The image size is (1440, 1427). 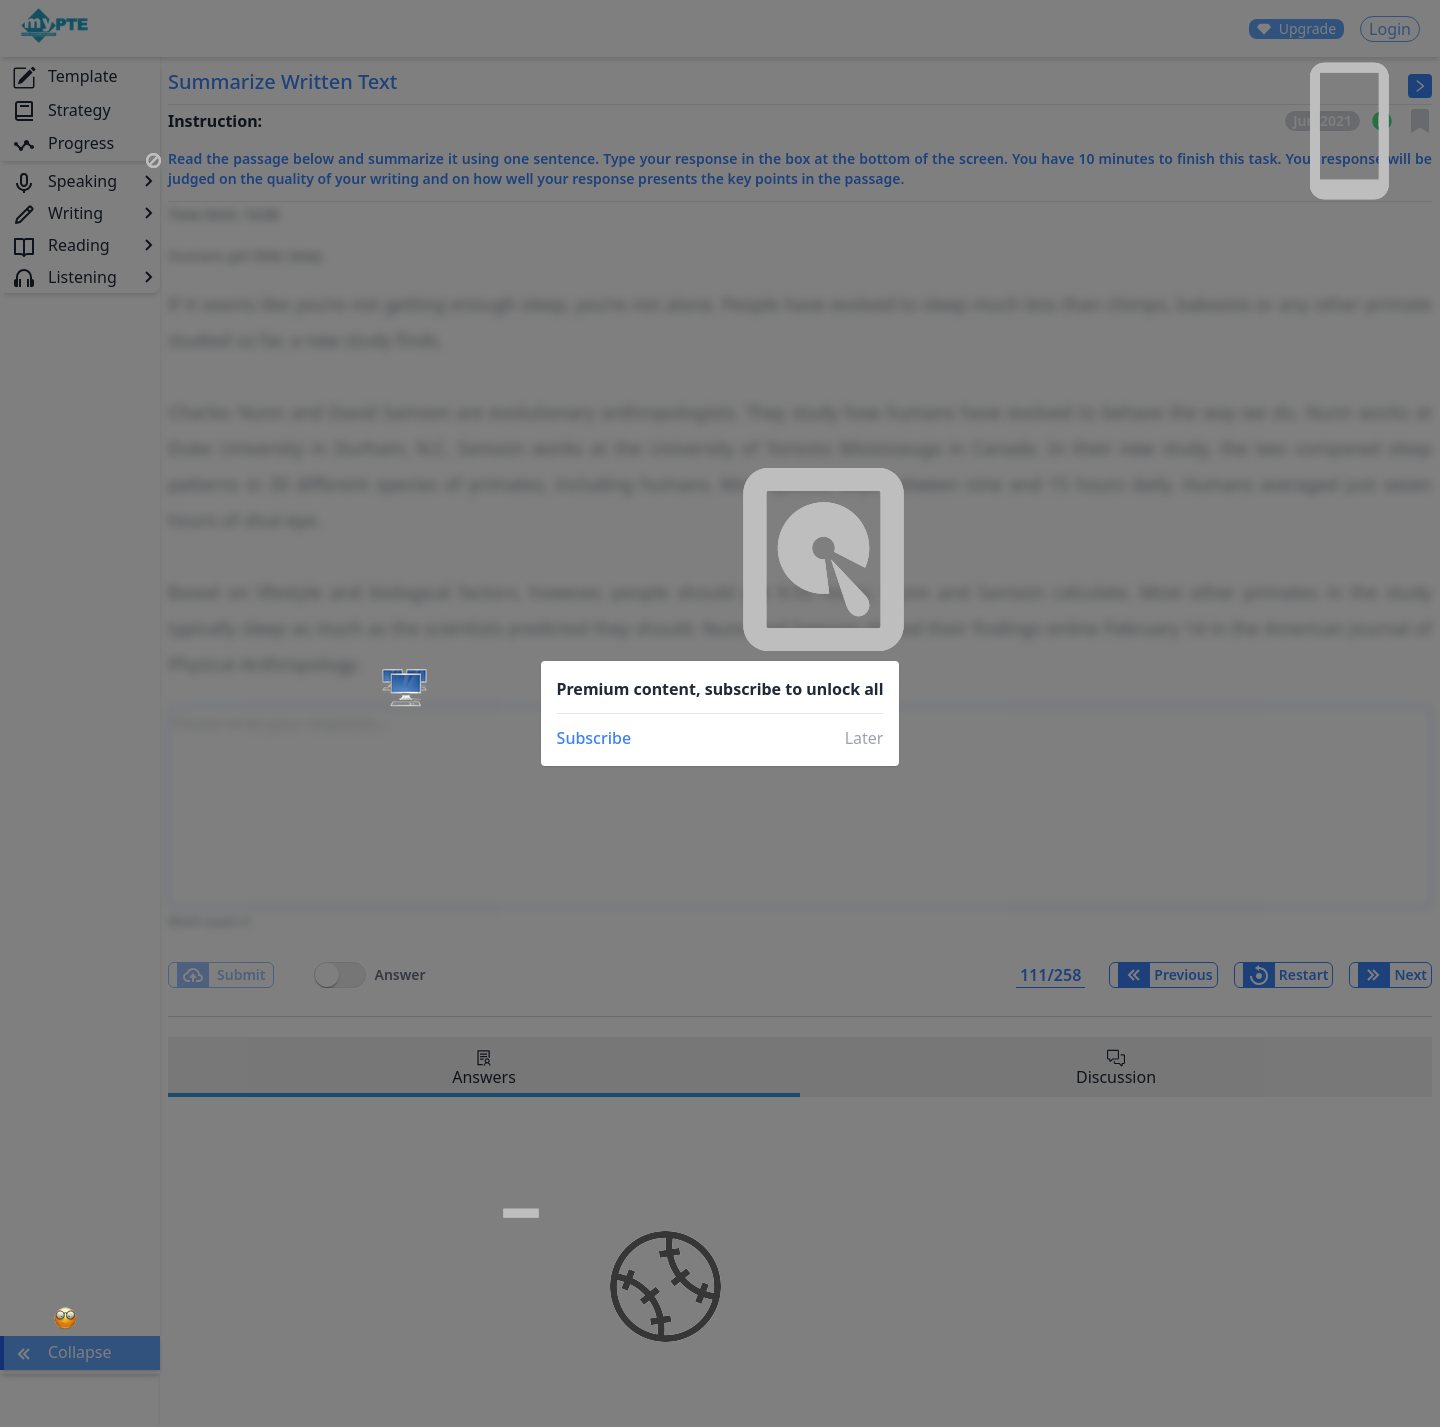 I want to click on access sports and activity emoji, so click(x=665, y=1286).